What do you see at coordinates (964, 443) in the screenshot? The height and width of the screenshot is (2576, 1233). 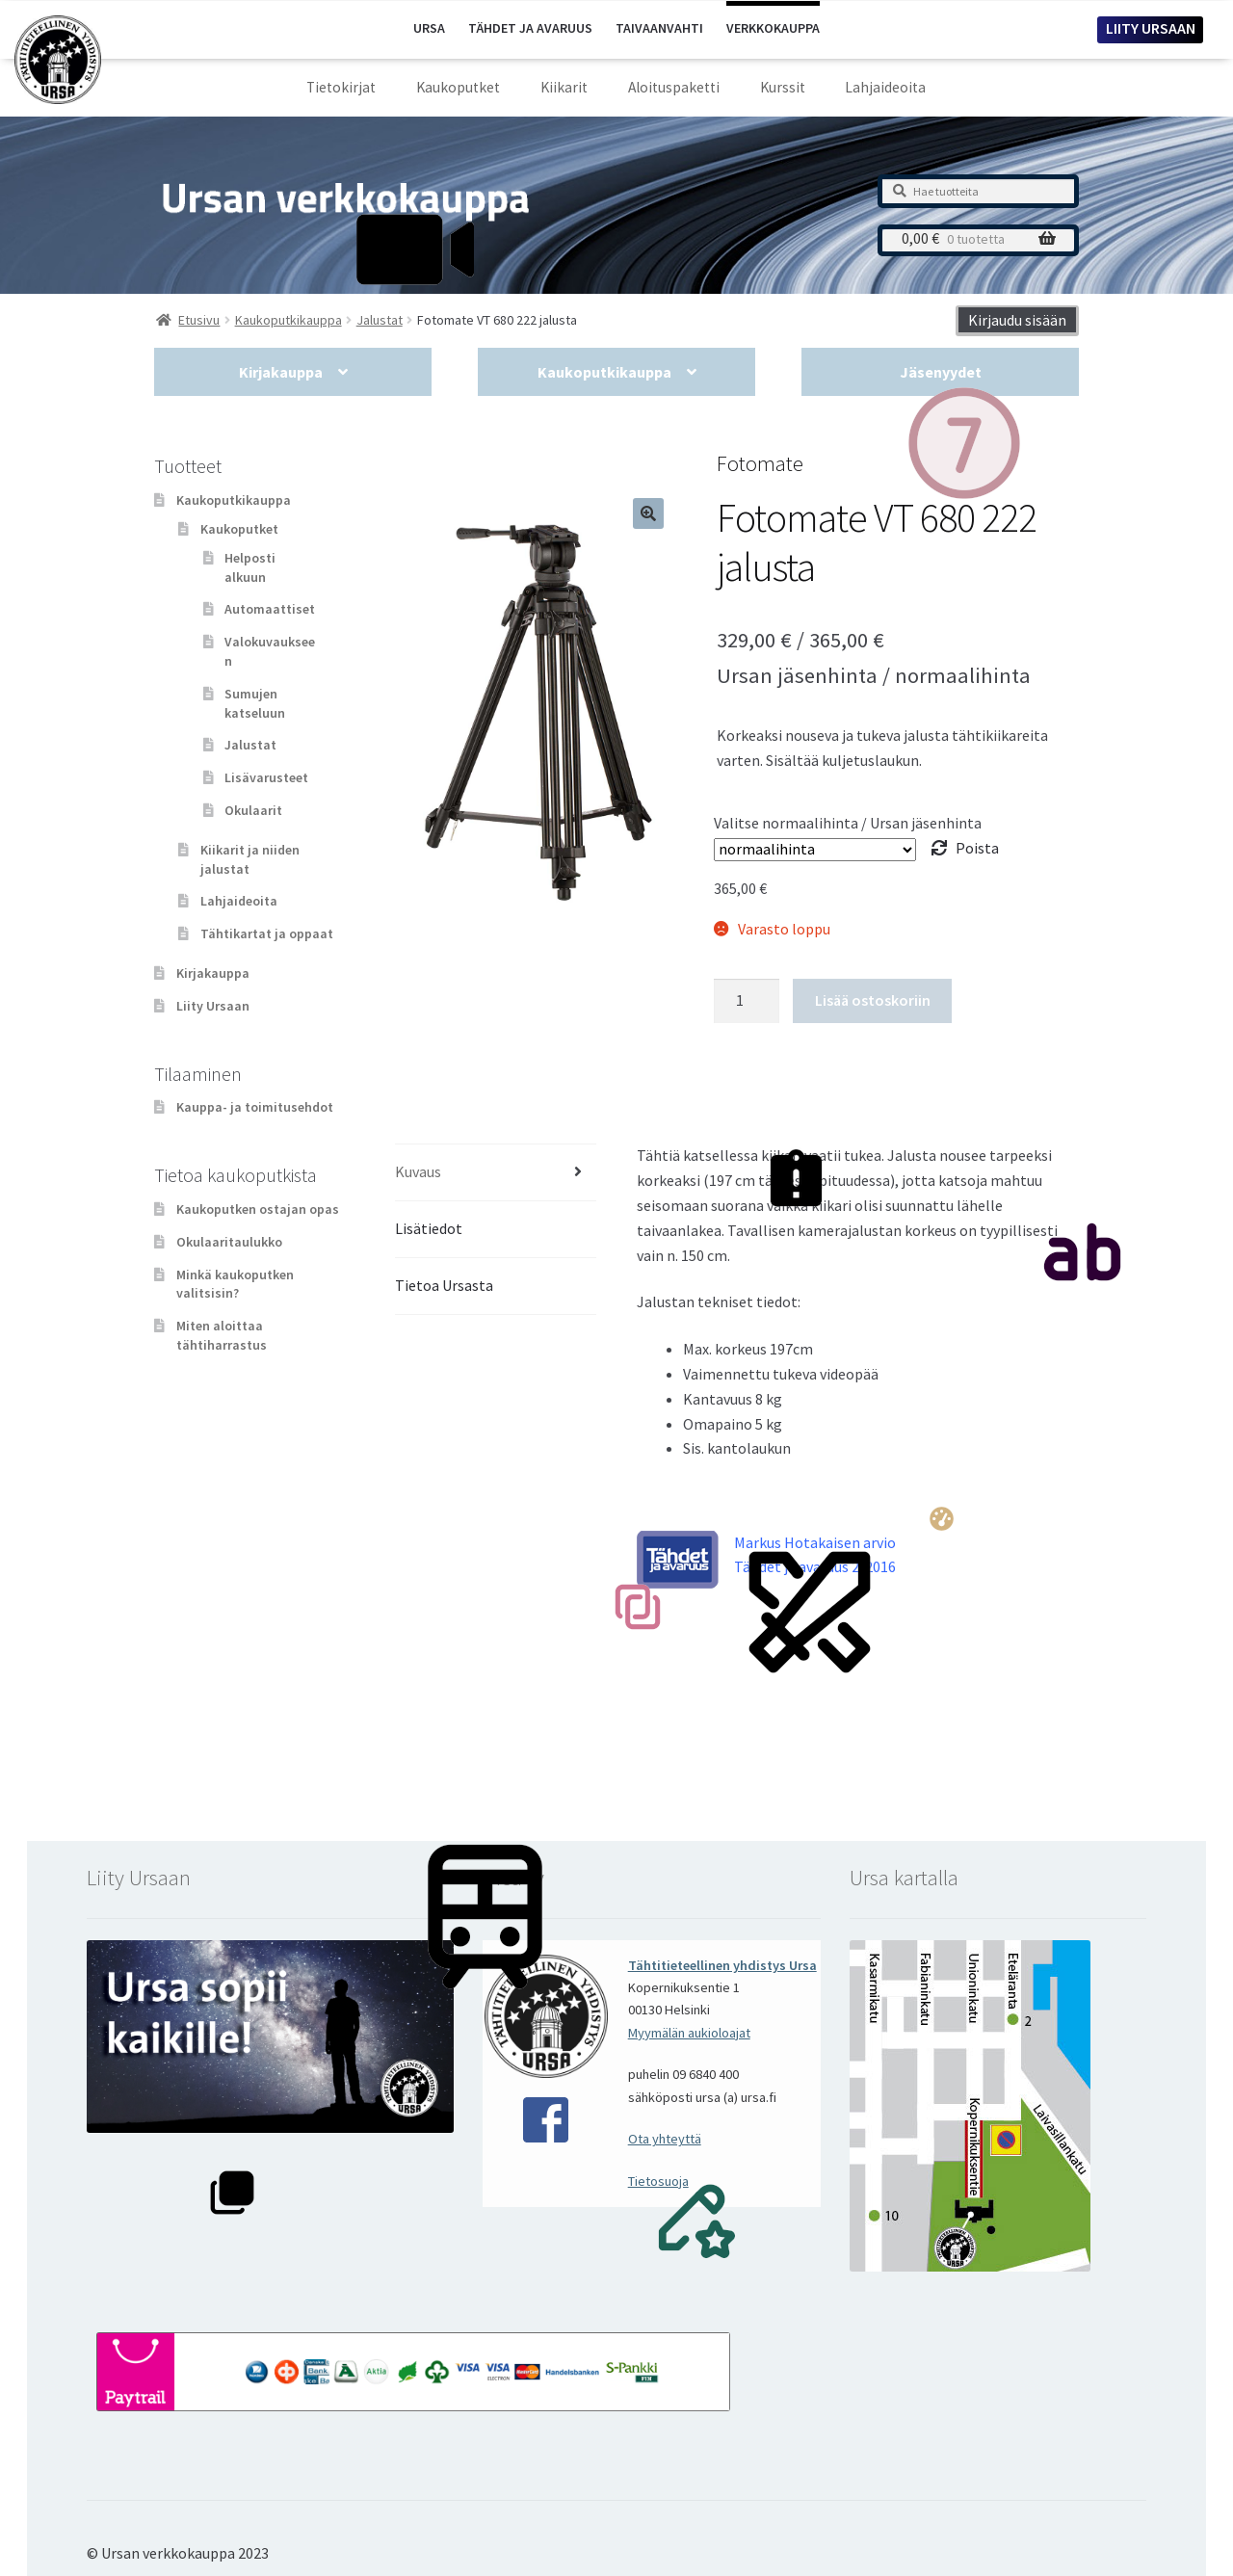 I see `indicates step seven in a numbered process` at bounding box center [964, 443].